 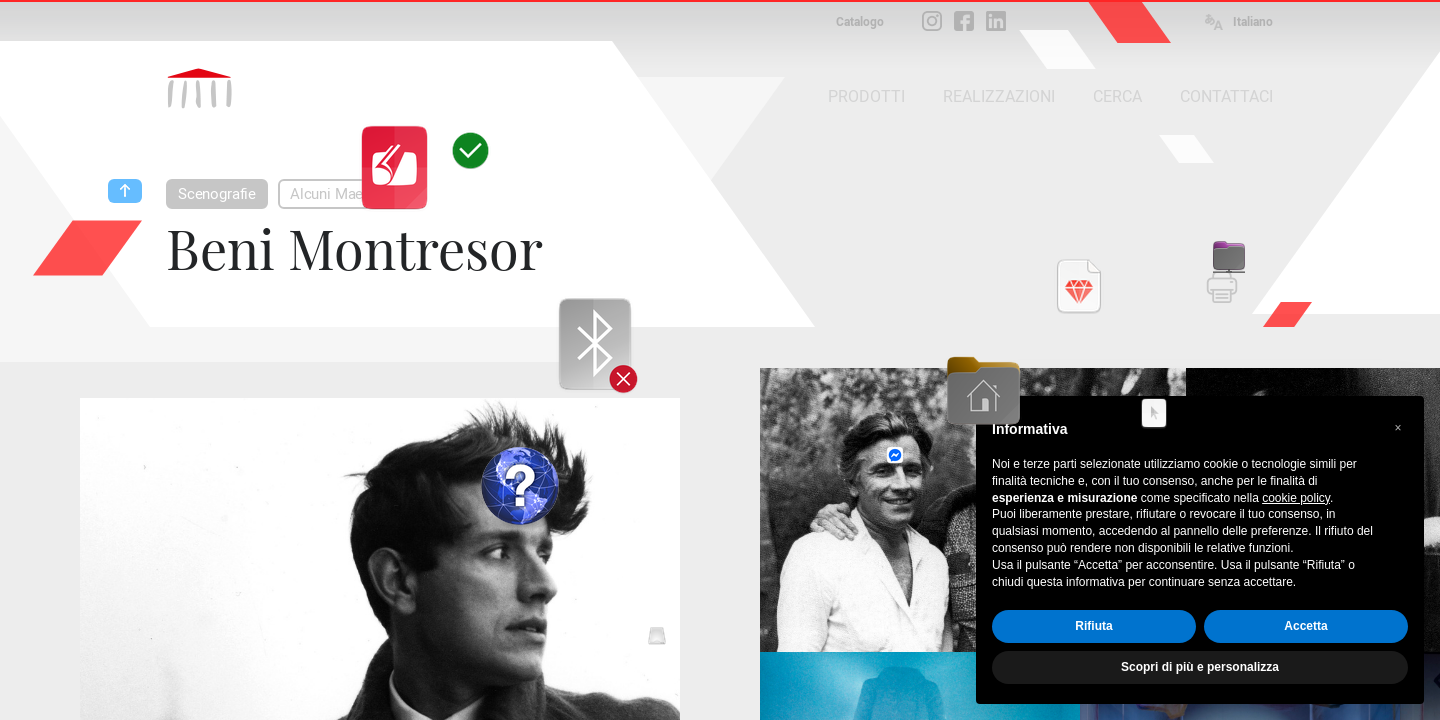 What do you see at coordinates (895, 455) in the screenshot?
I see `open facebook messenger app` at bounding box center [895, 455].